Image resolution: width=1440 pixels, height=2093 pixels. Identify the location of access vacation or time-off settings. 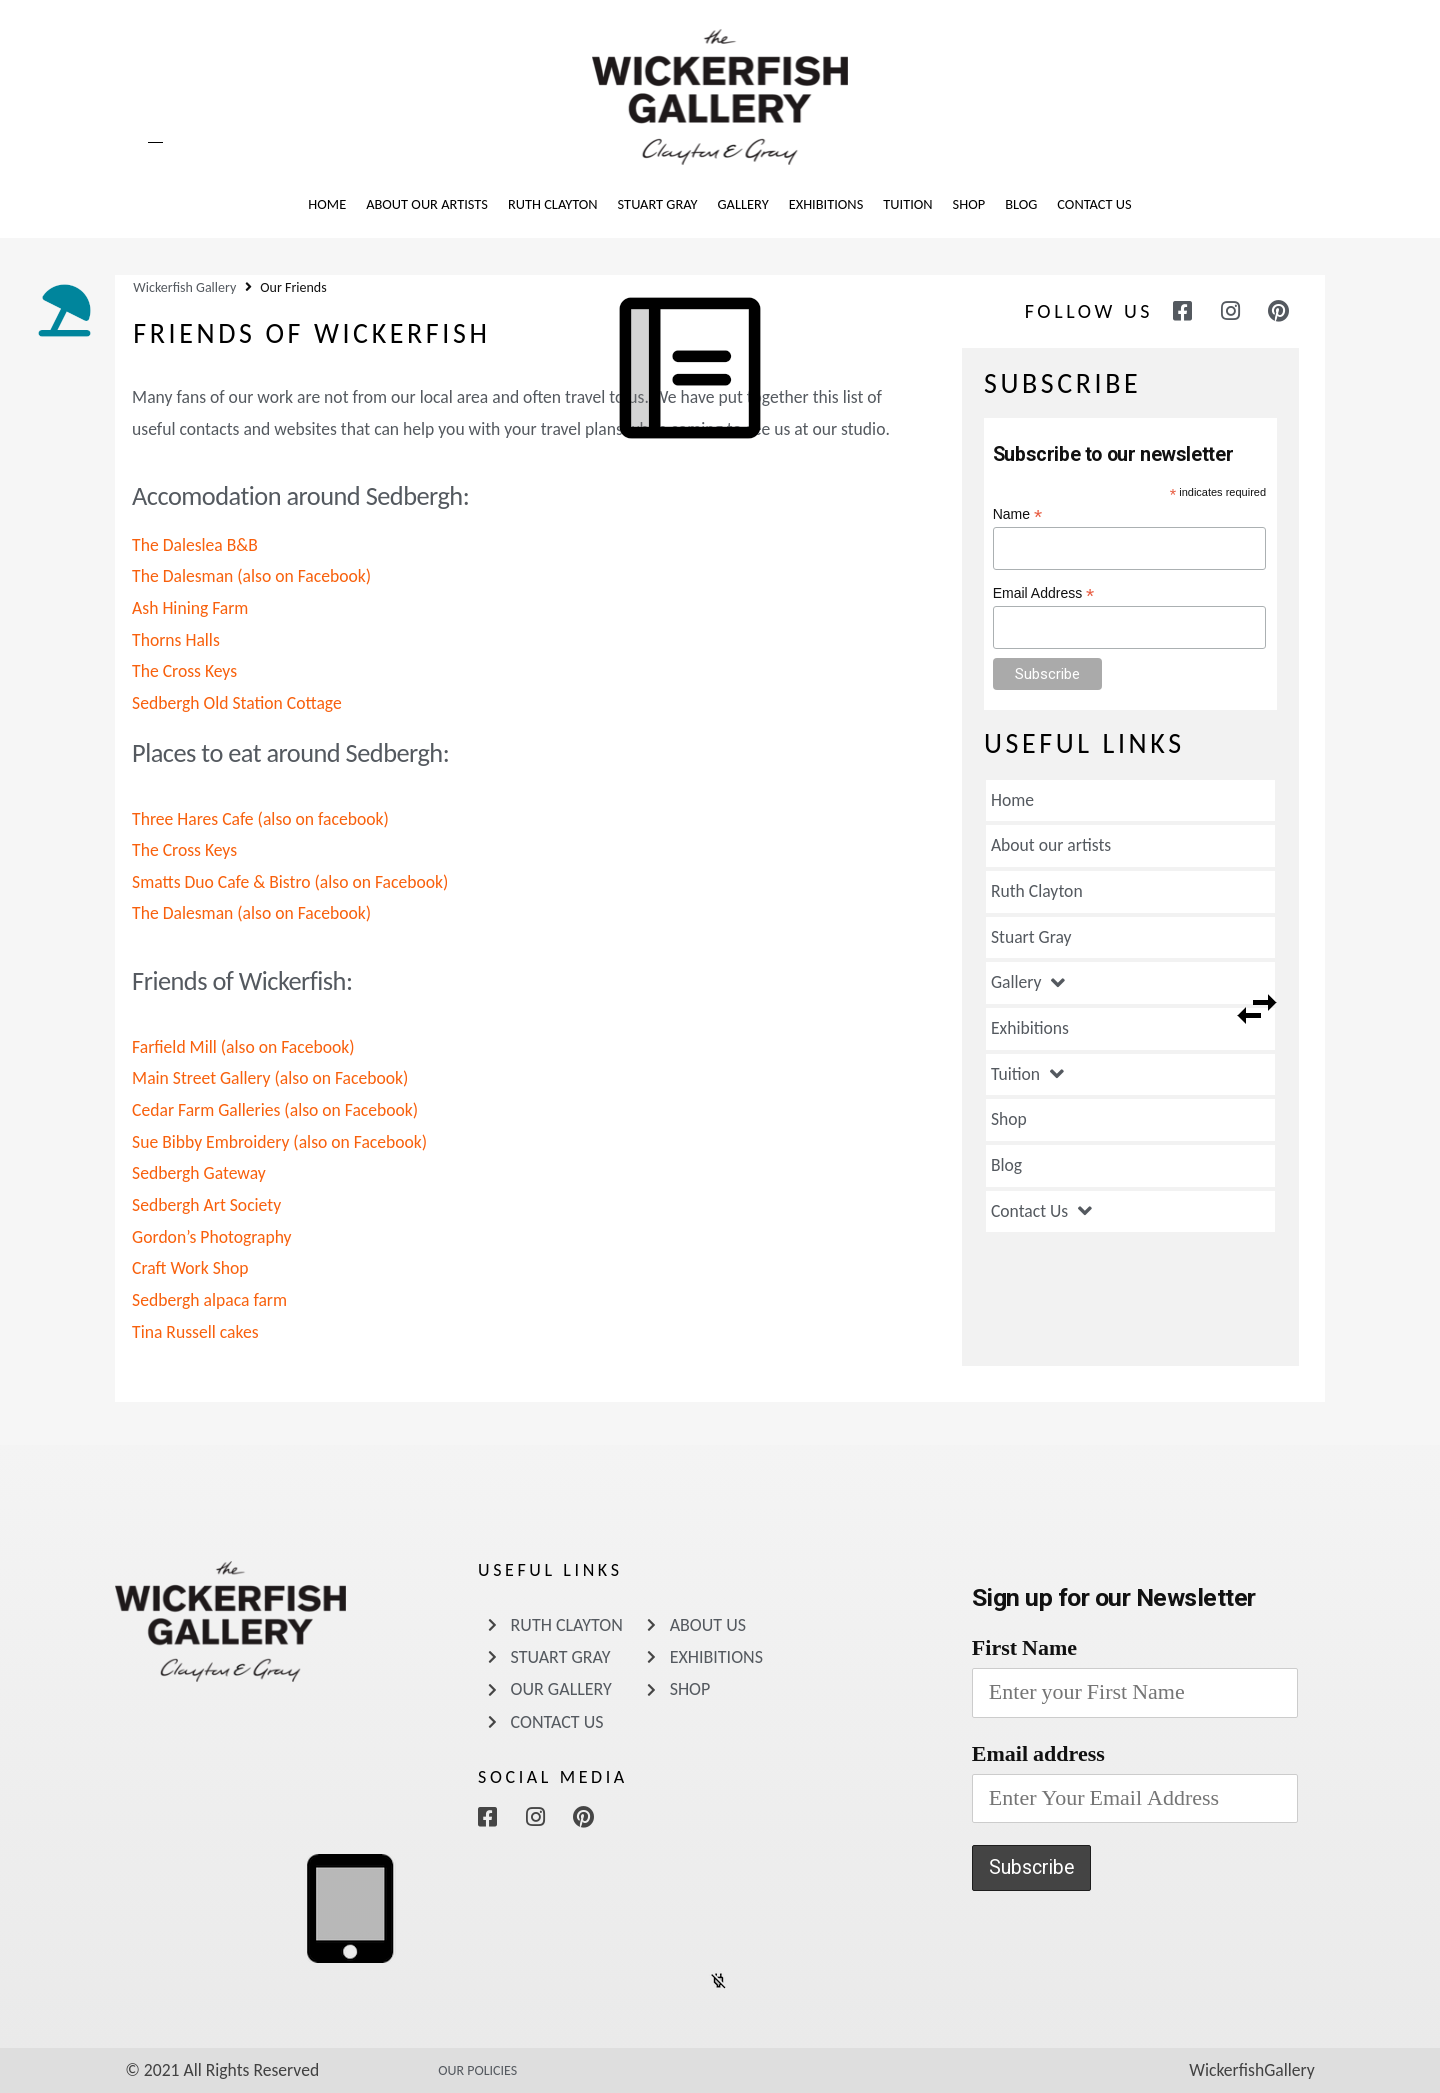
(64, 310).